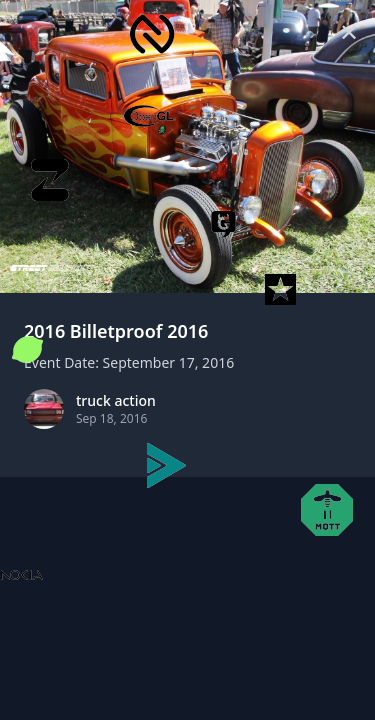  I want to click on open zigbee2mqtt smart home integration settings, so click(327, 510).